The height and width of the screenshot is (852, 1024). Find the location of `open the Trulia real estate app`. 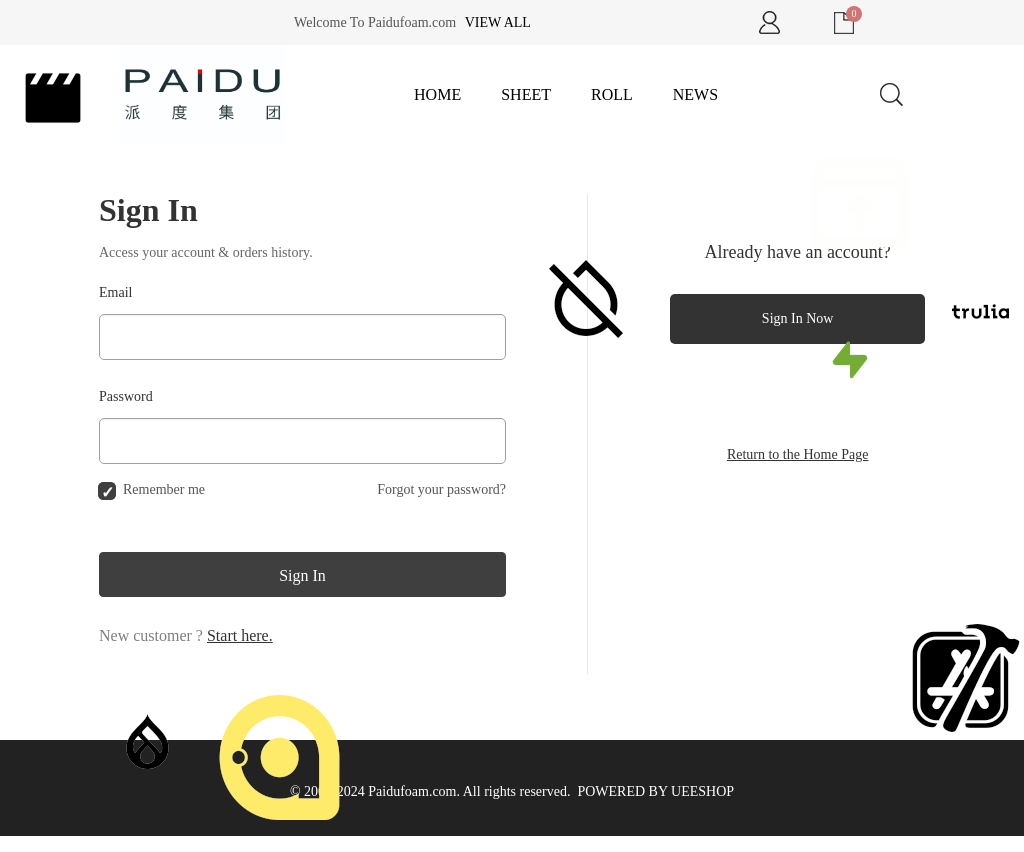

open the Trulia real estate app is located at coordinates (980, 311).